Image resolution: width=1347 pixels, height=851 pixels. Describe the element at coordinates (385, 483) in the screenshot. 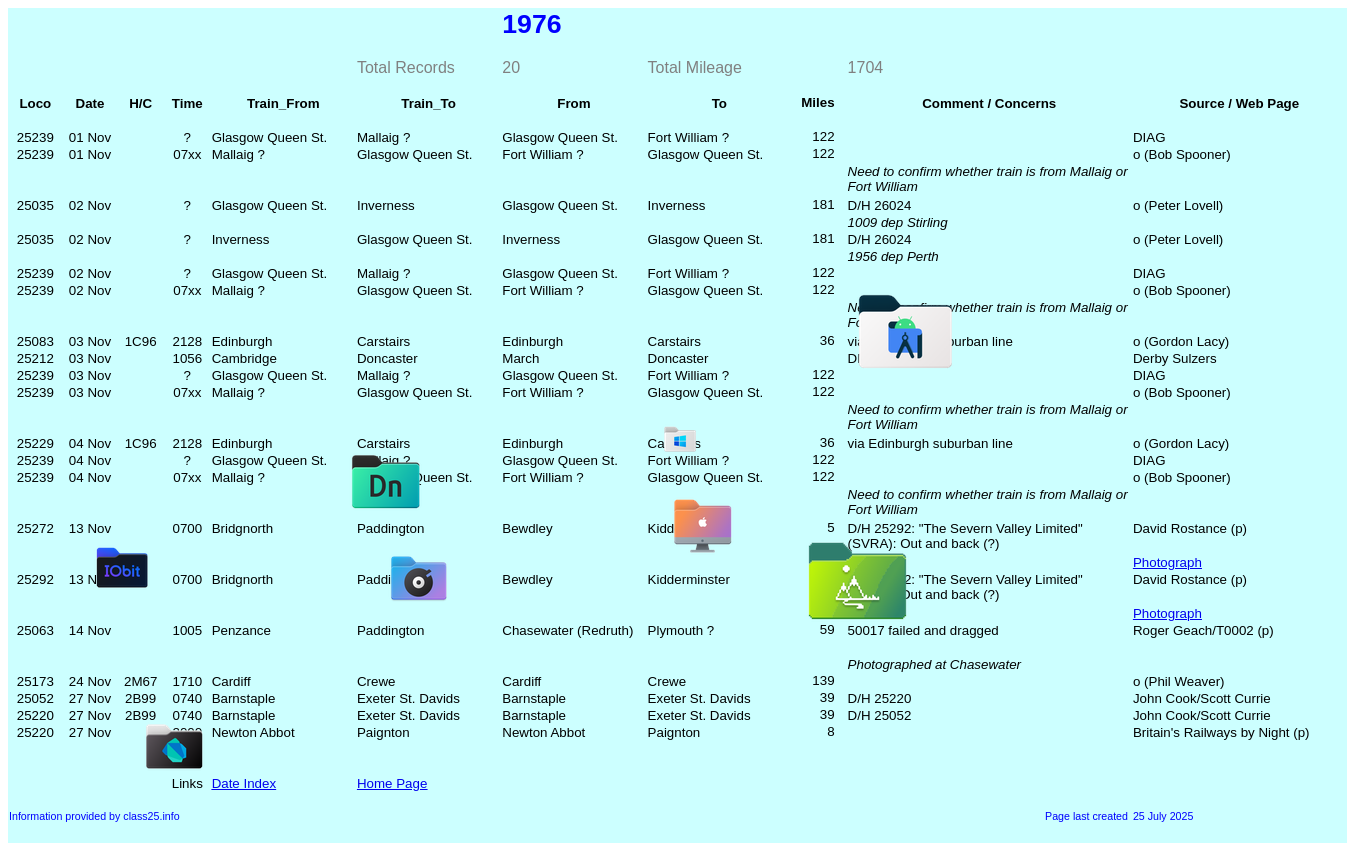

I see `open adobe dimension project files folder` at that location.